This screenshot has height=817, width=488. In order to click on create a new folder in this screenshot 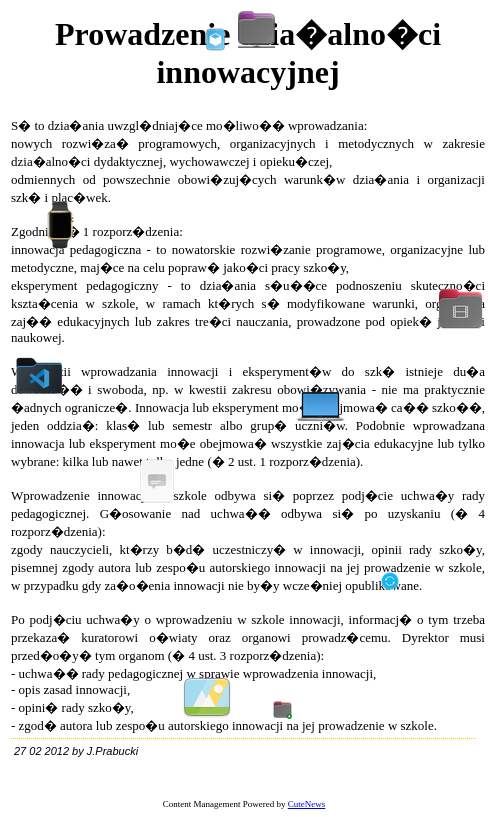, I will do `click(282, 709)`.